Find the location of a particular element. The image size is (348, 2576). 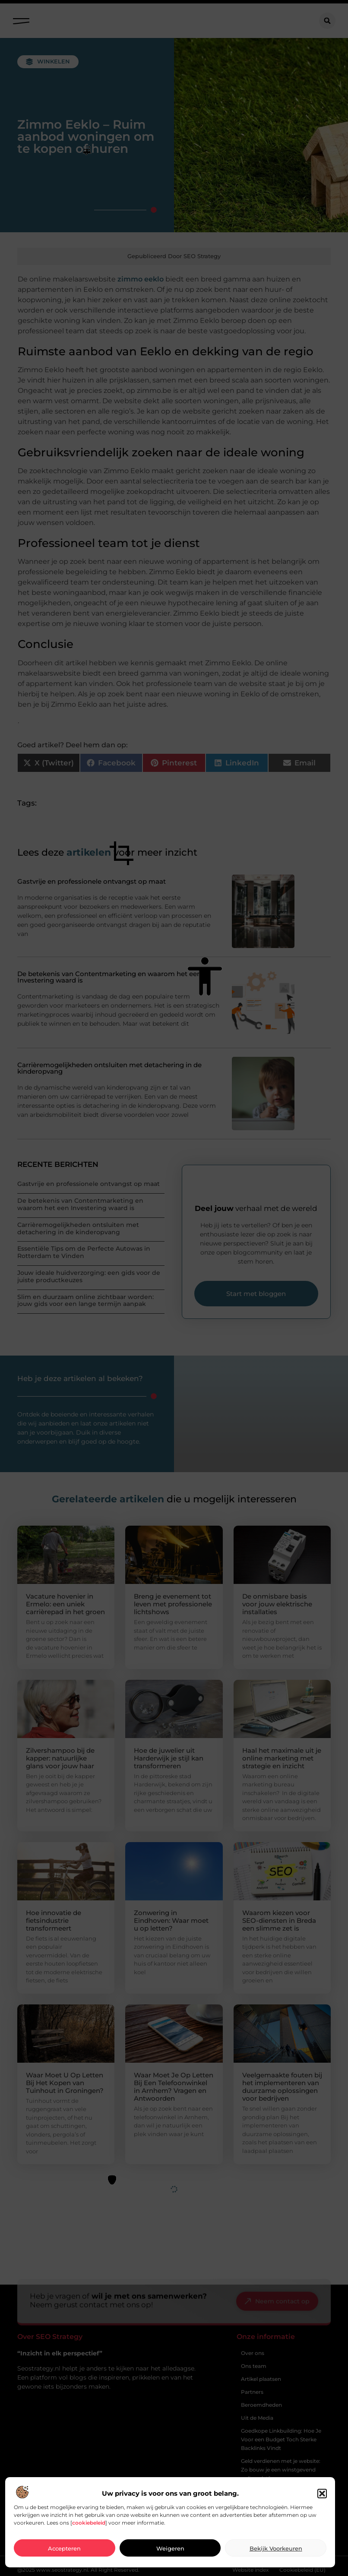

access guitar or music tools is located at coordinates (112, 2180).